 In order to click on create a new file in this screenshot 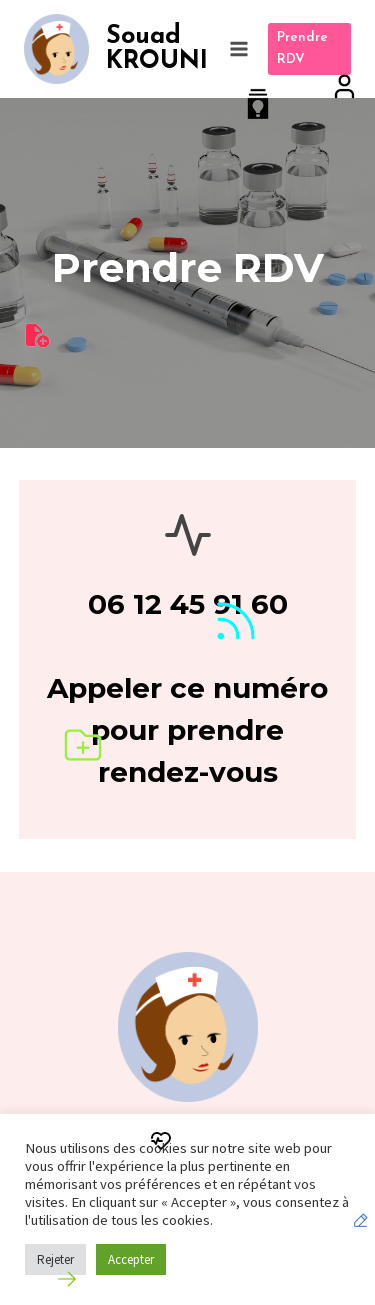, I will do `click(37, 335)`.